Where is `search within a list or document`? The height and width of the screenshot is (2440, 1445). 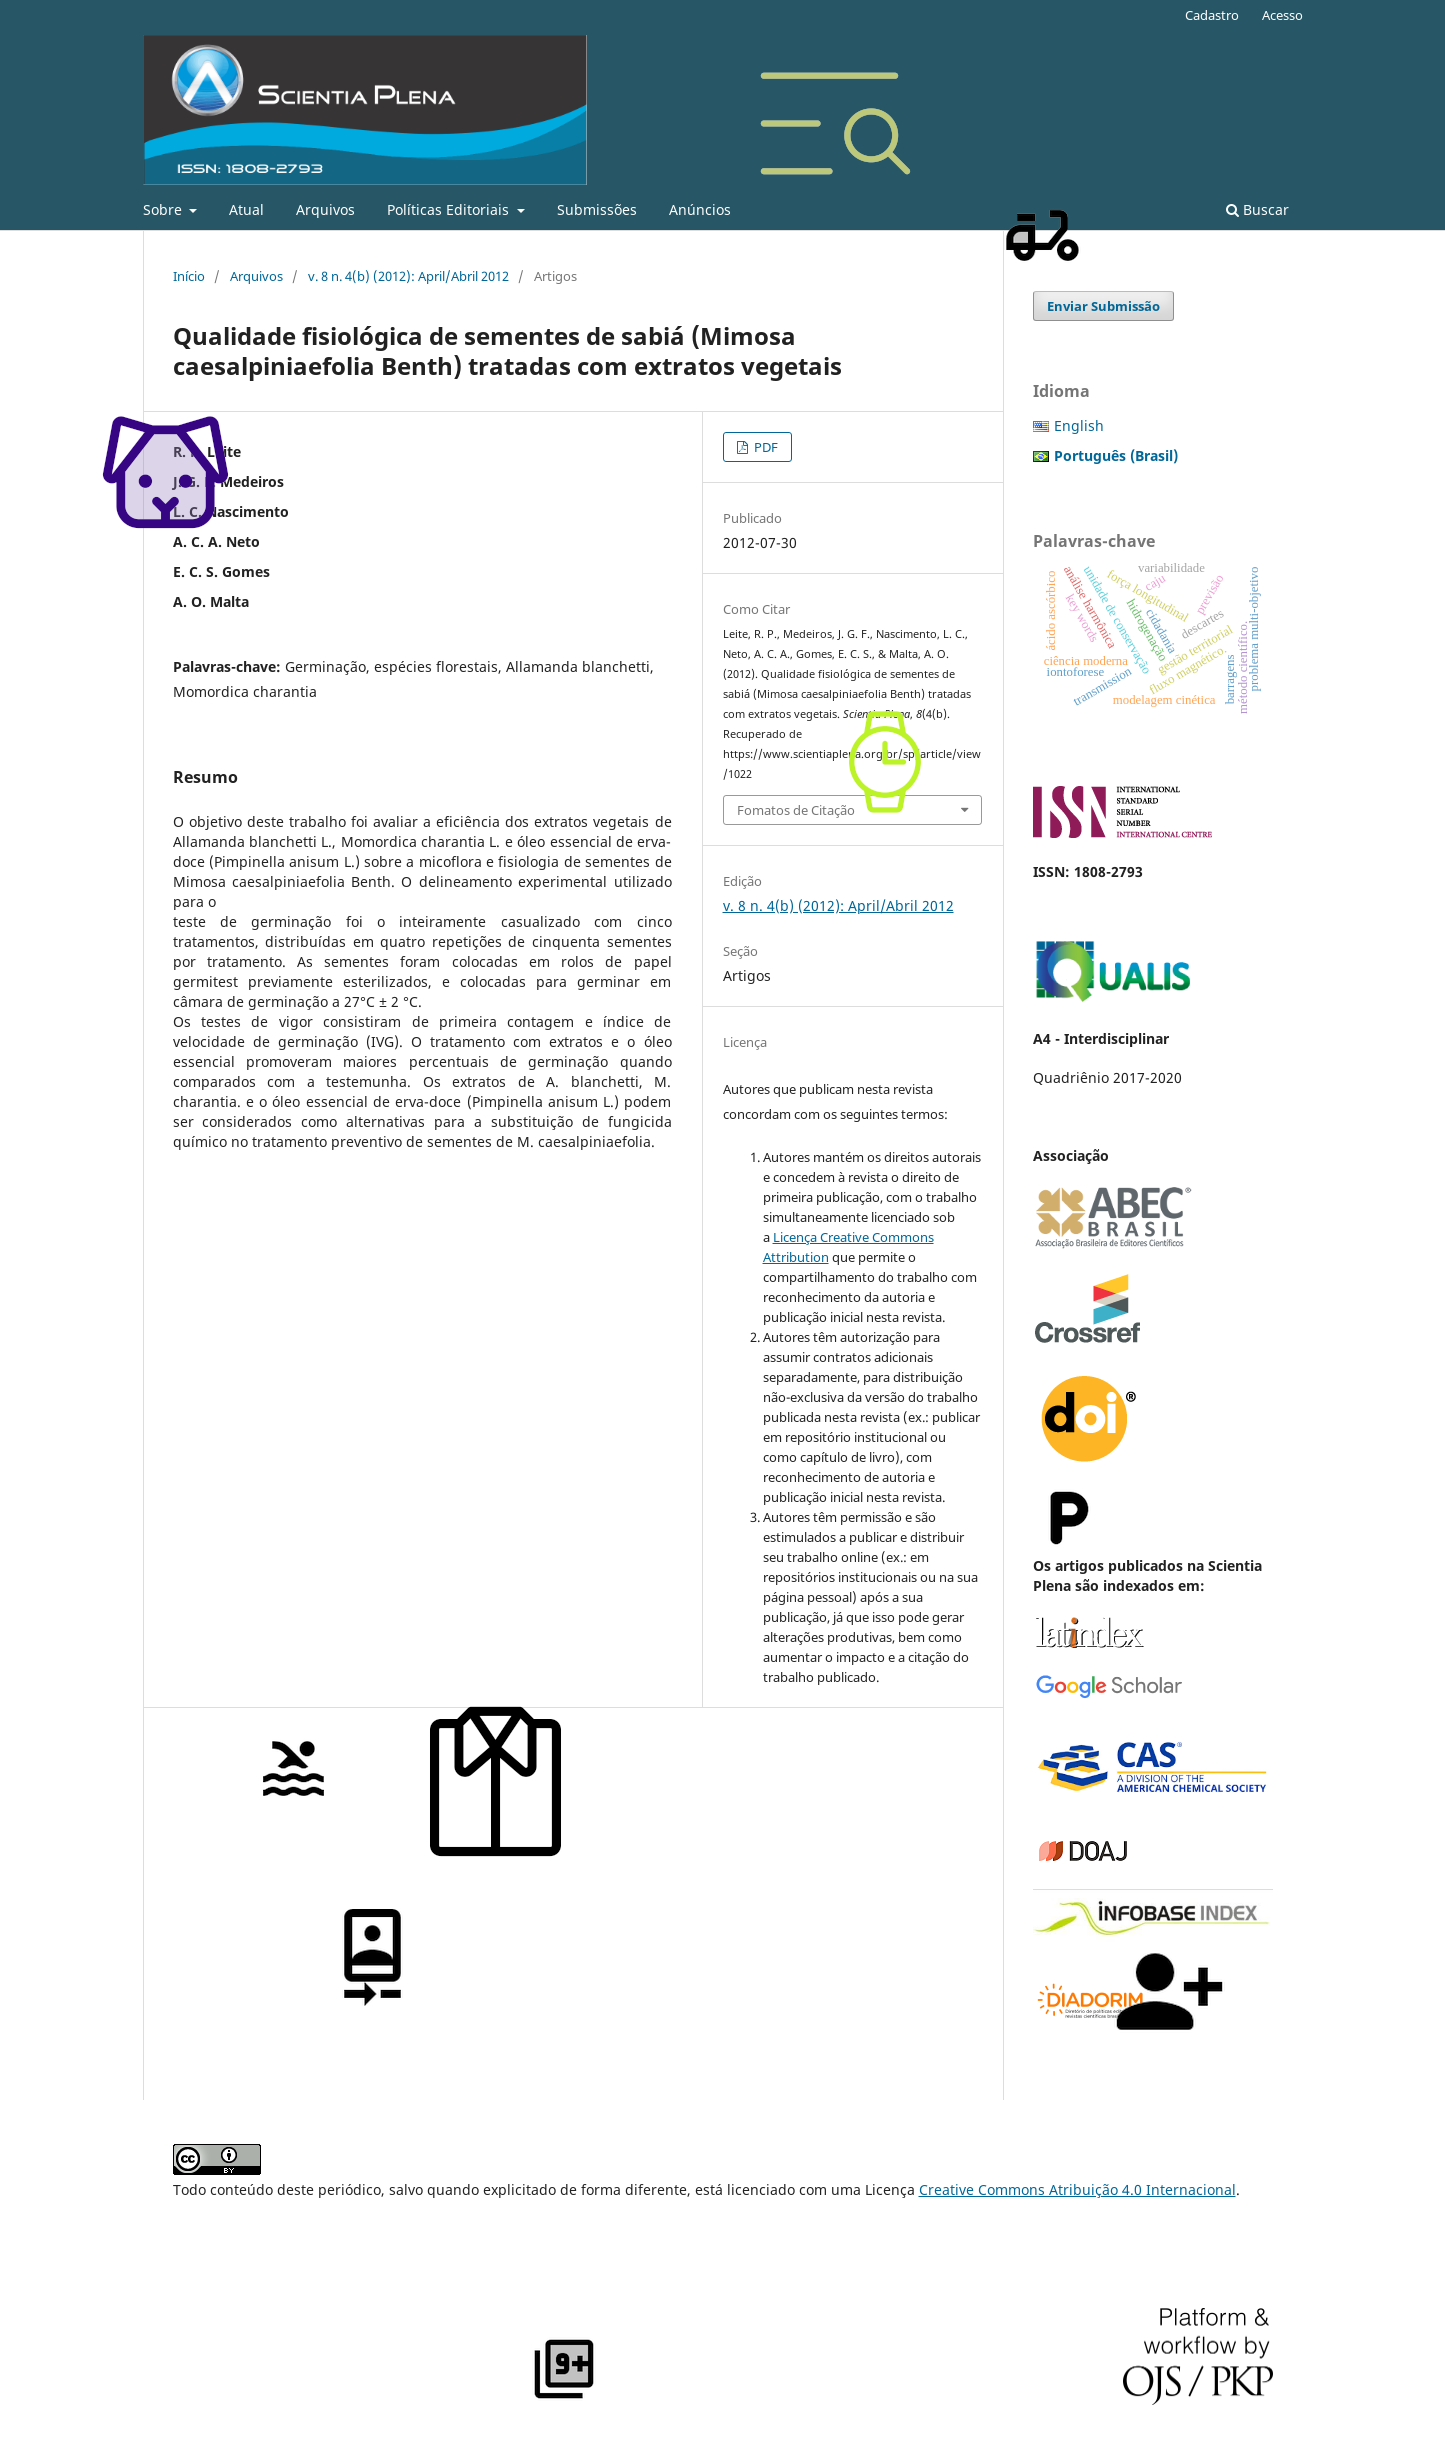
search within a list or document is located at coordinates (829, 123).